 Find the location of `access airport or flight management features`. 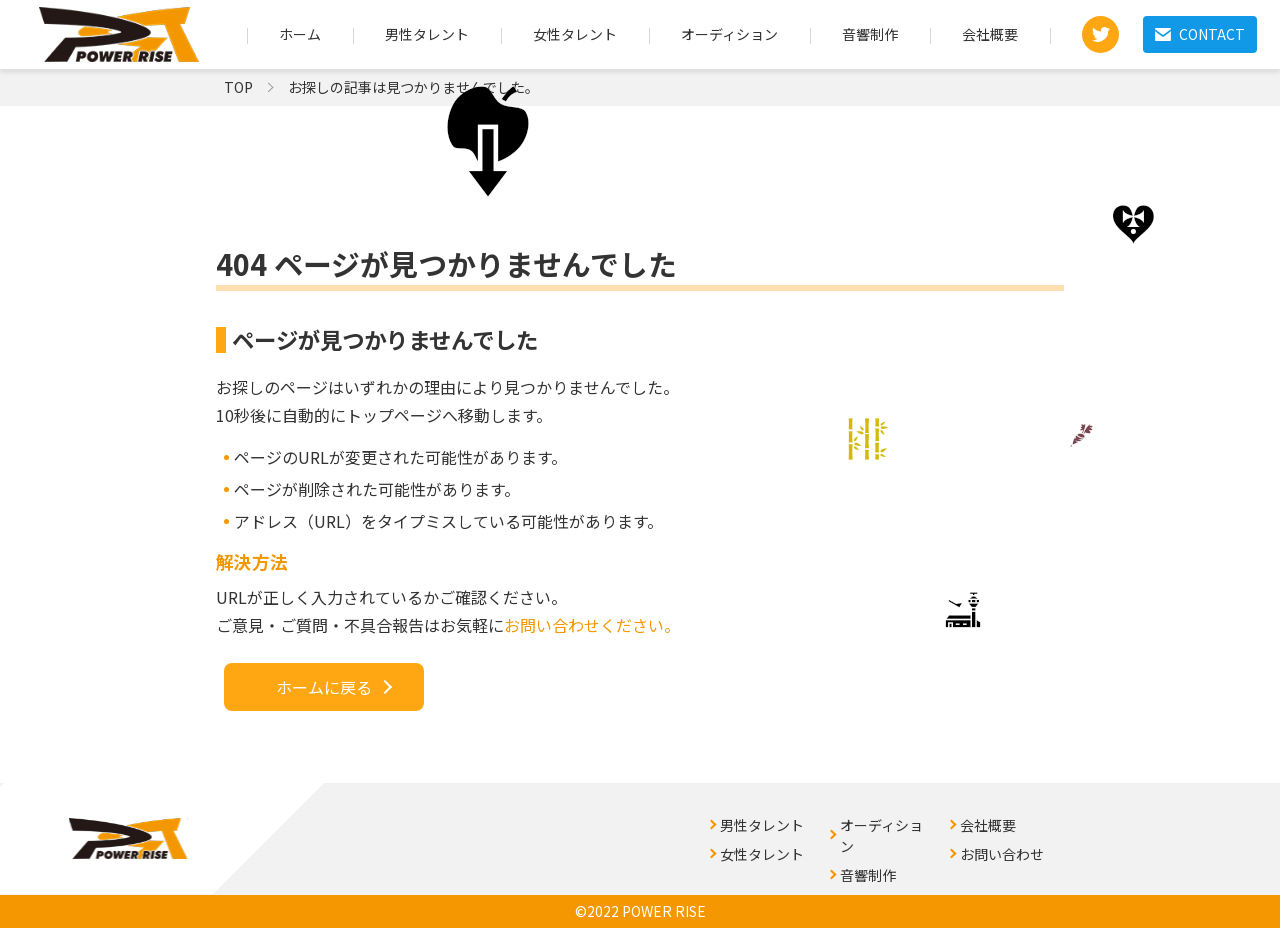

access airport or flight management features is located at coordinates (963, 610).